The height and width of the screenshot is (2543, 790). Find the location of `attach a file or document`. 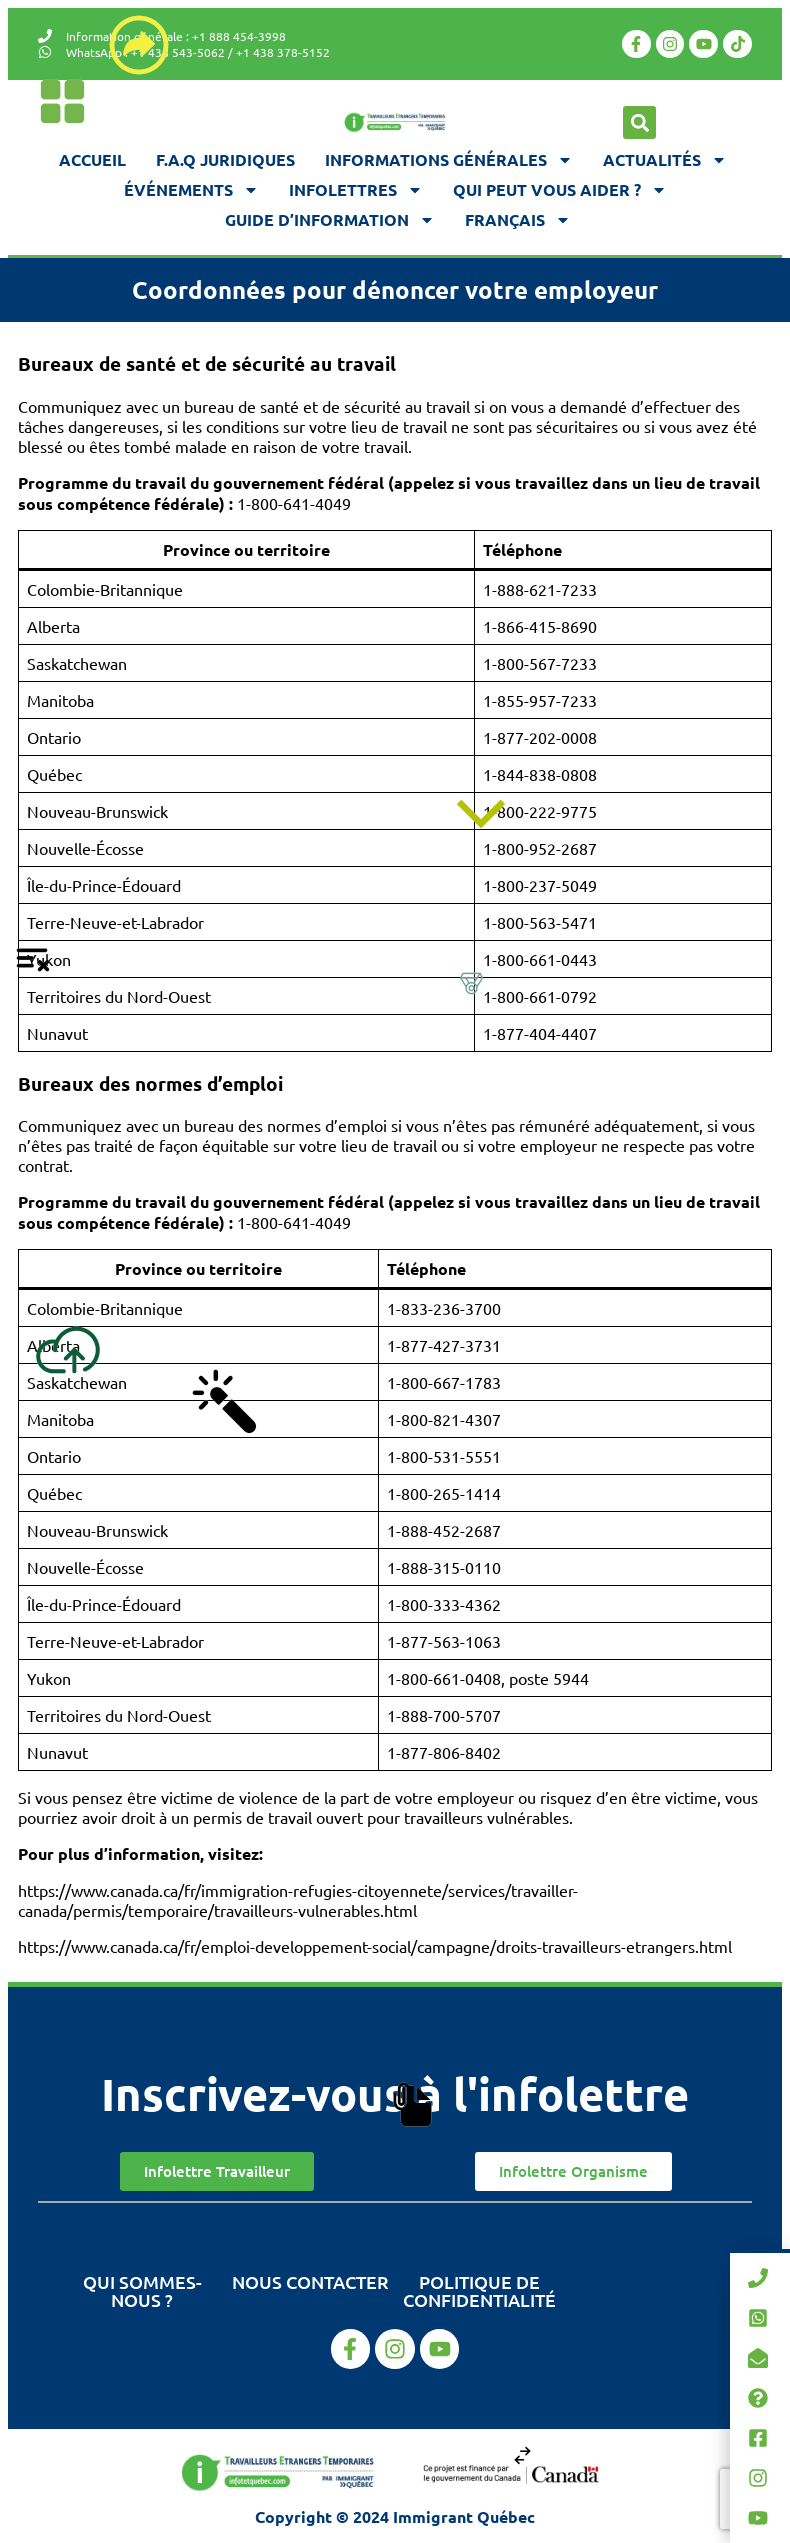

attach a file or document is located at coordinates (412, 2104).